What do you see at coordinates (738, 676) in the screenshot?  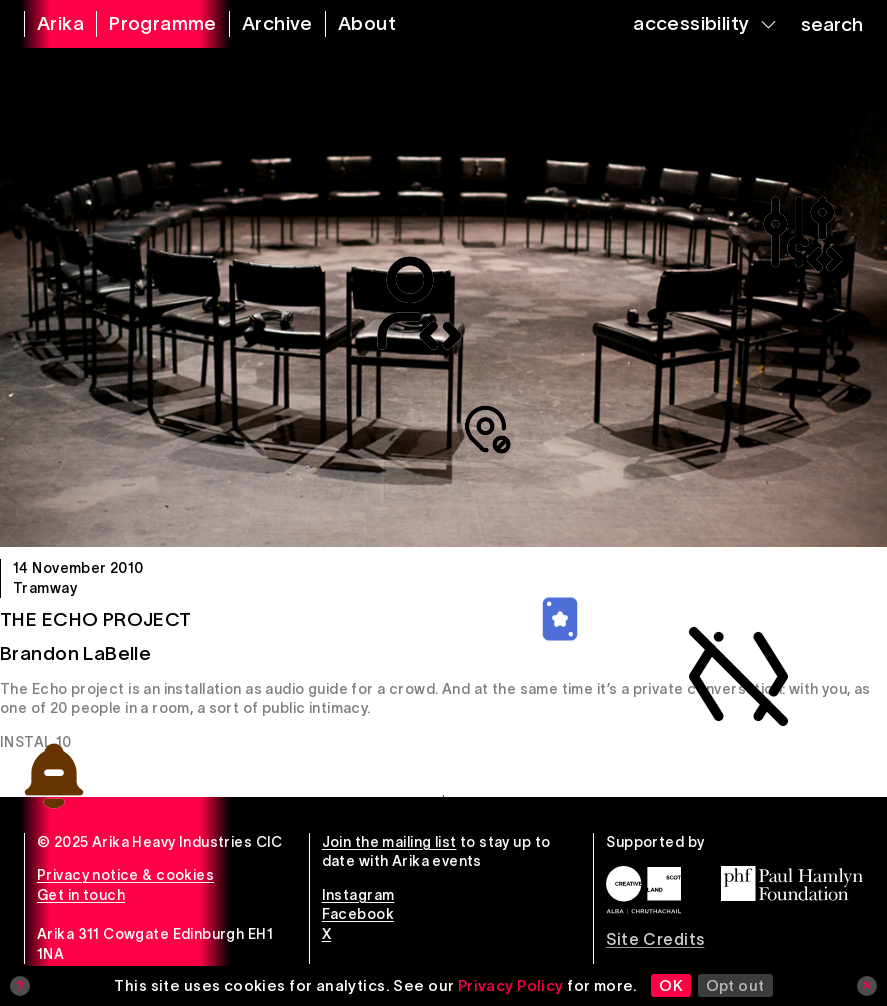 I see `disable code or markup view` at bounding box center [738, 676].